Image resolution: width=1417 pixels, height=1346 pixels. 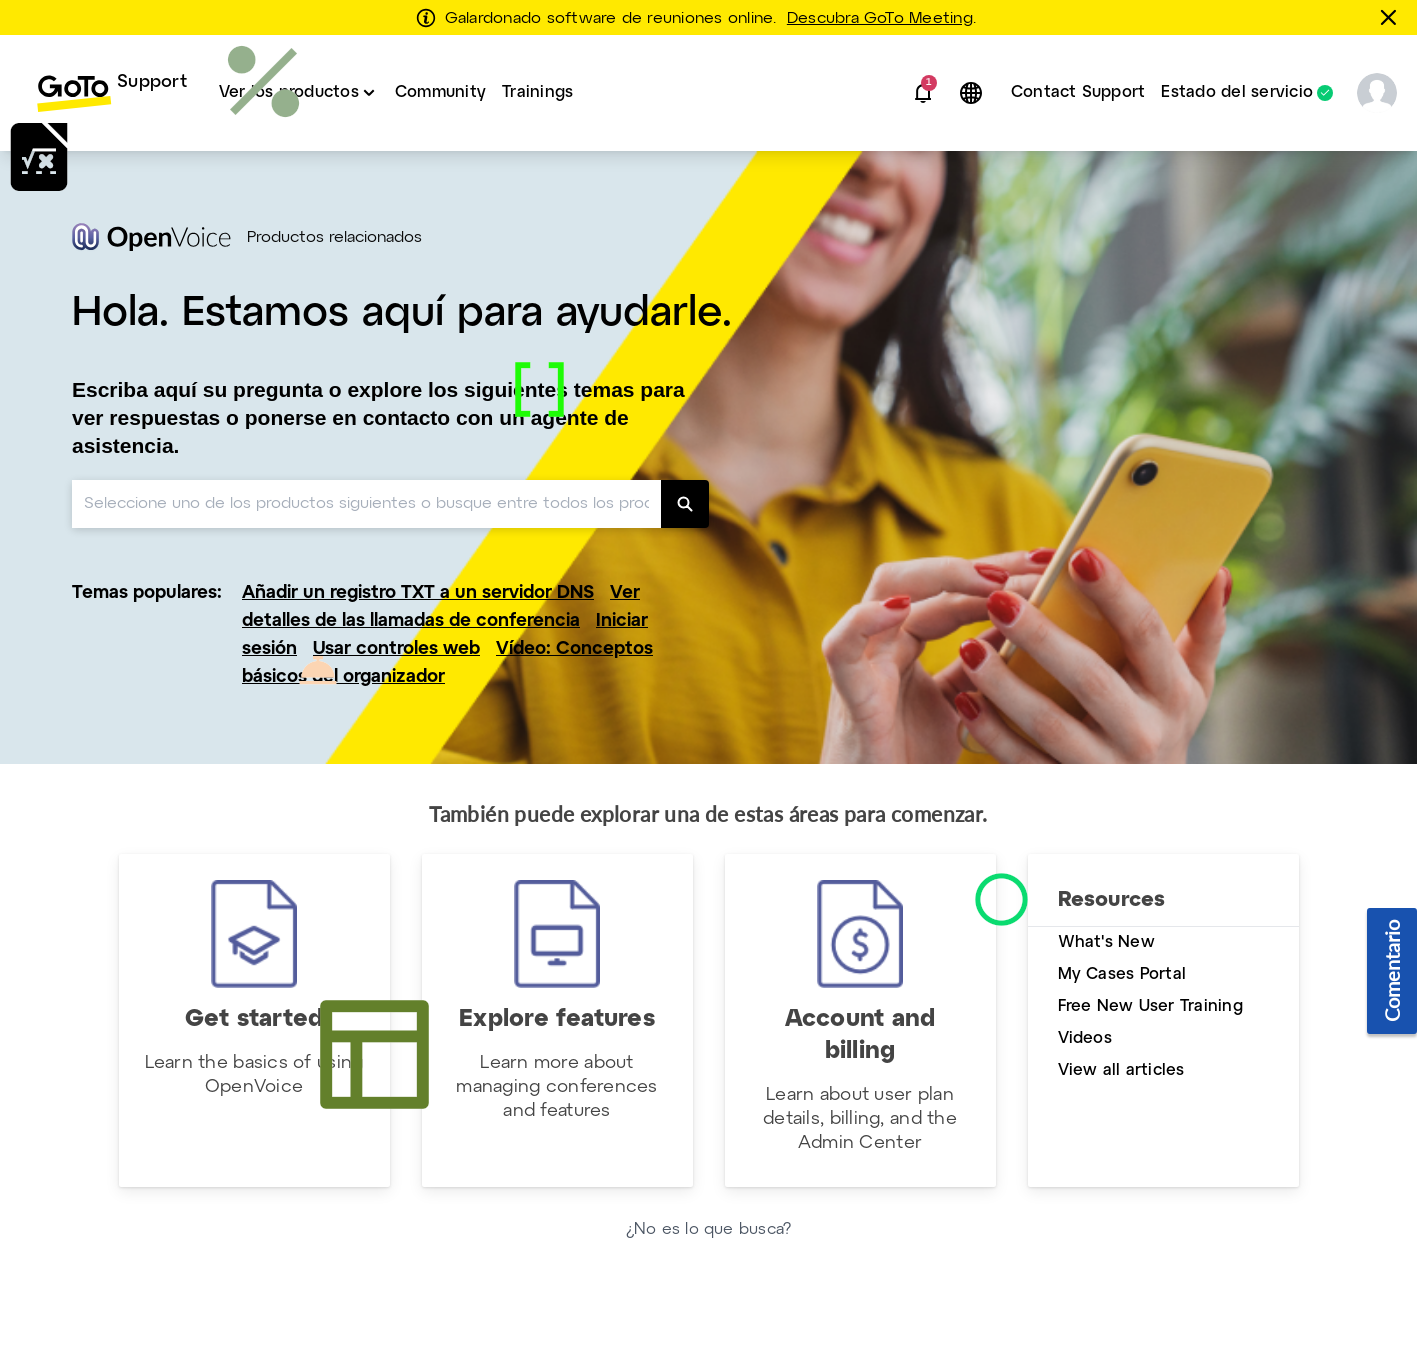 What do you see at coordinates (539, 389) in the screenshot?
I see `view or edit code brackets` at bounding box center [539, 389].